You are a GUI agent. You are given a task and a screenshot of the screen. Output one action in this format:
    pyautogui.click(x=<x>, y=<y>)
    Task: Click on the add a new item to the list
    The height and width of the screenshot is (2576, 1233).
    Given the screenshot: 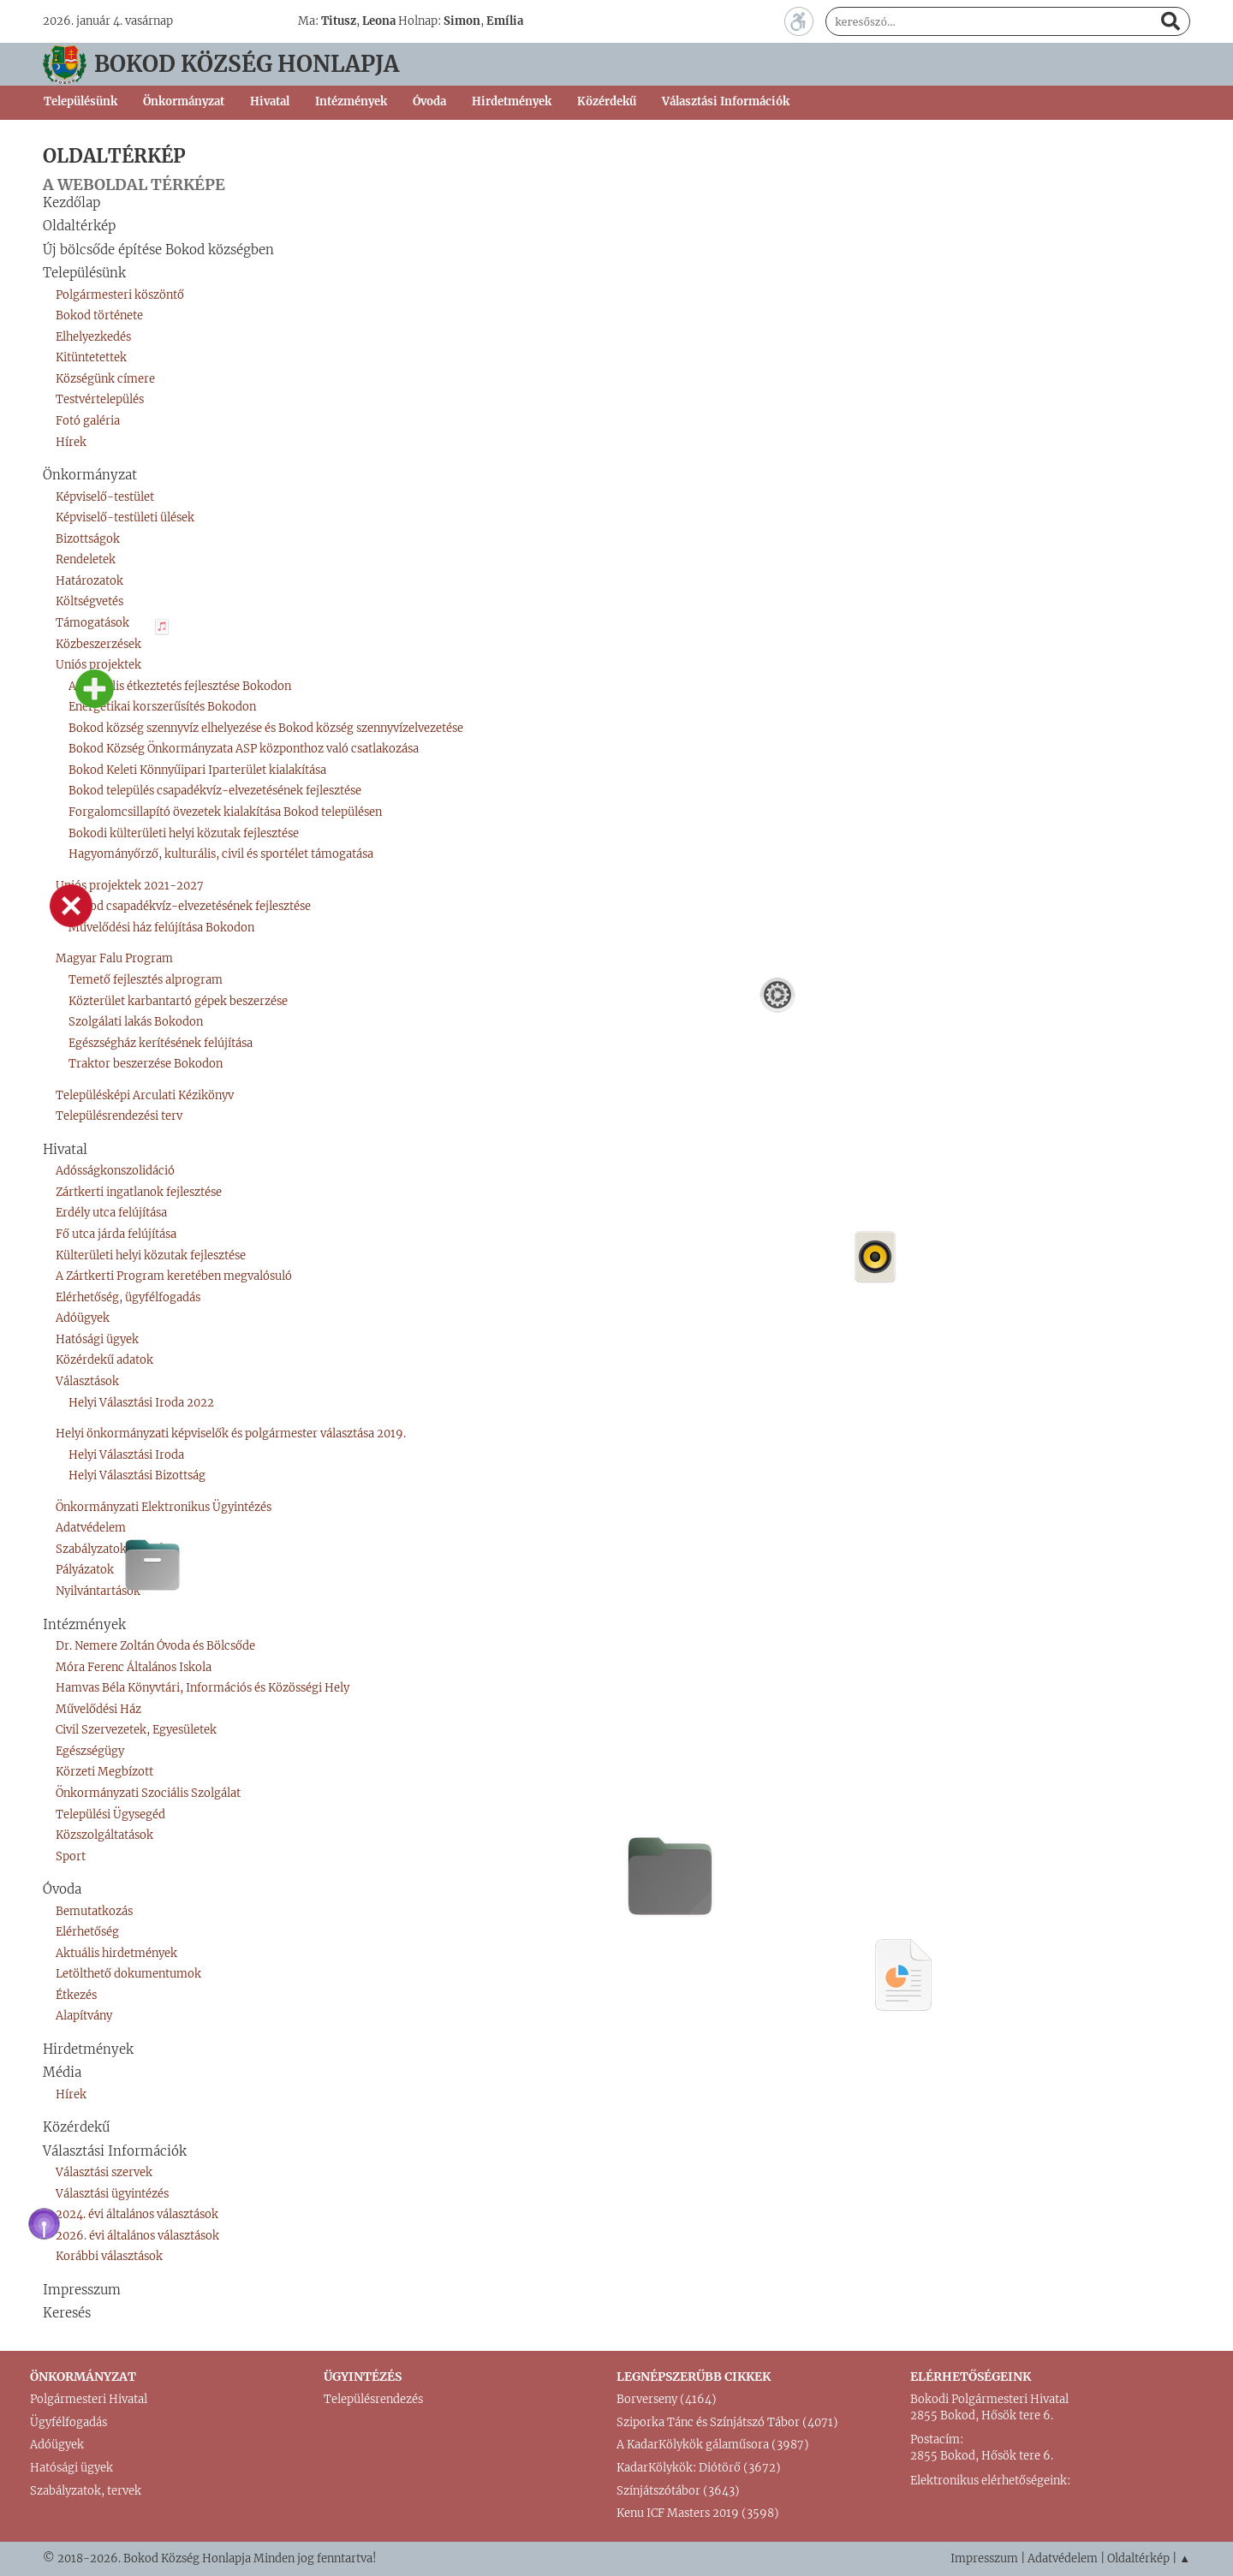 What is the action you would take?
    pyautogui.click(x=94, y=688)
    